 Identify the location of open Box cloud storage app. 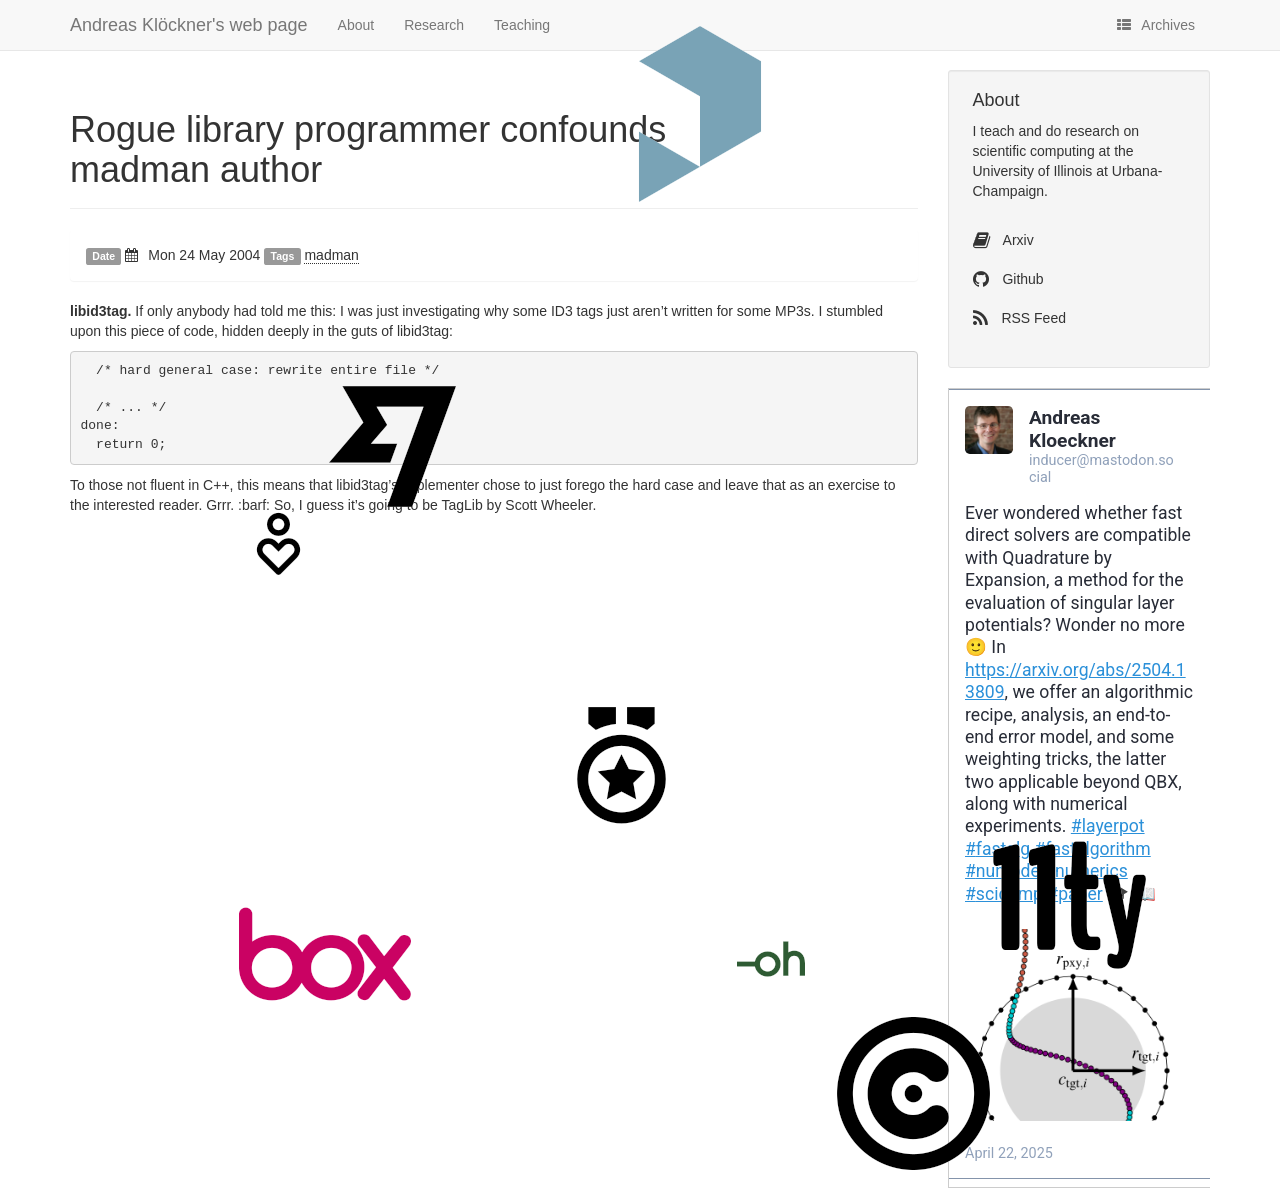
(325, 954).